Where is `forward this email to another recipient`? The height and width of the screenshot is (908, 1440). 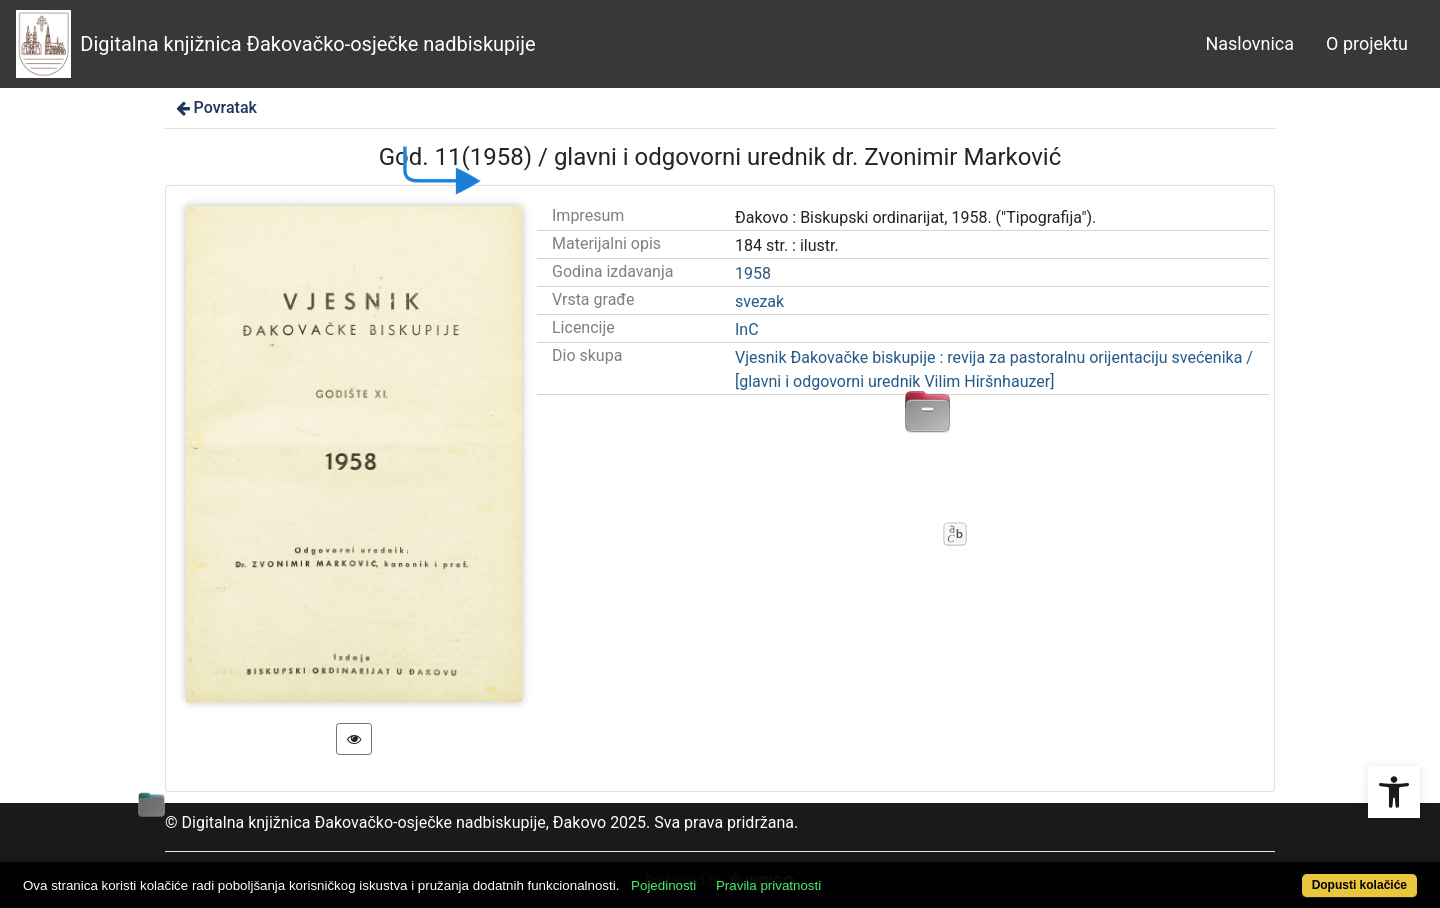 forward this email to another recipient is located at coordinates (443, 170).